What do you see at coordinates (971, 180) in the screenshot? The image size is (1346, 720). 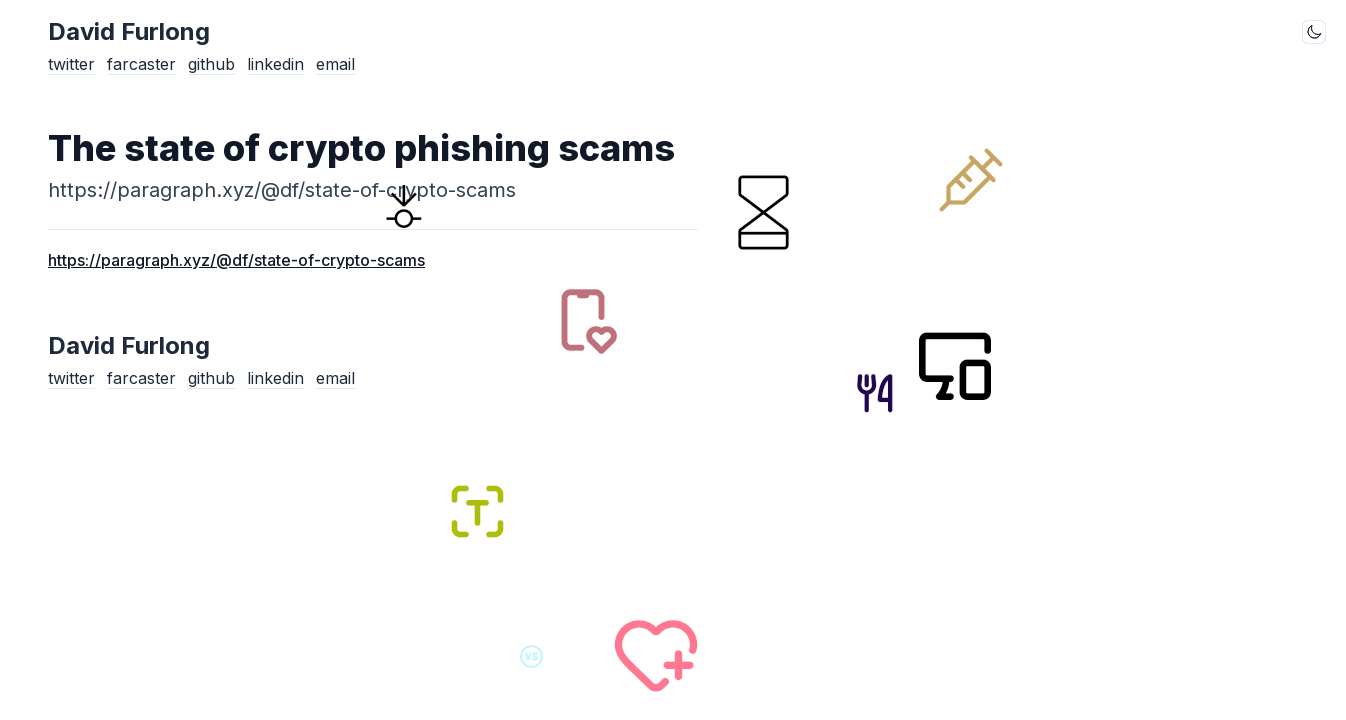 I see `access medical or health-related features` at bounding box center [971, 180].